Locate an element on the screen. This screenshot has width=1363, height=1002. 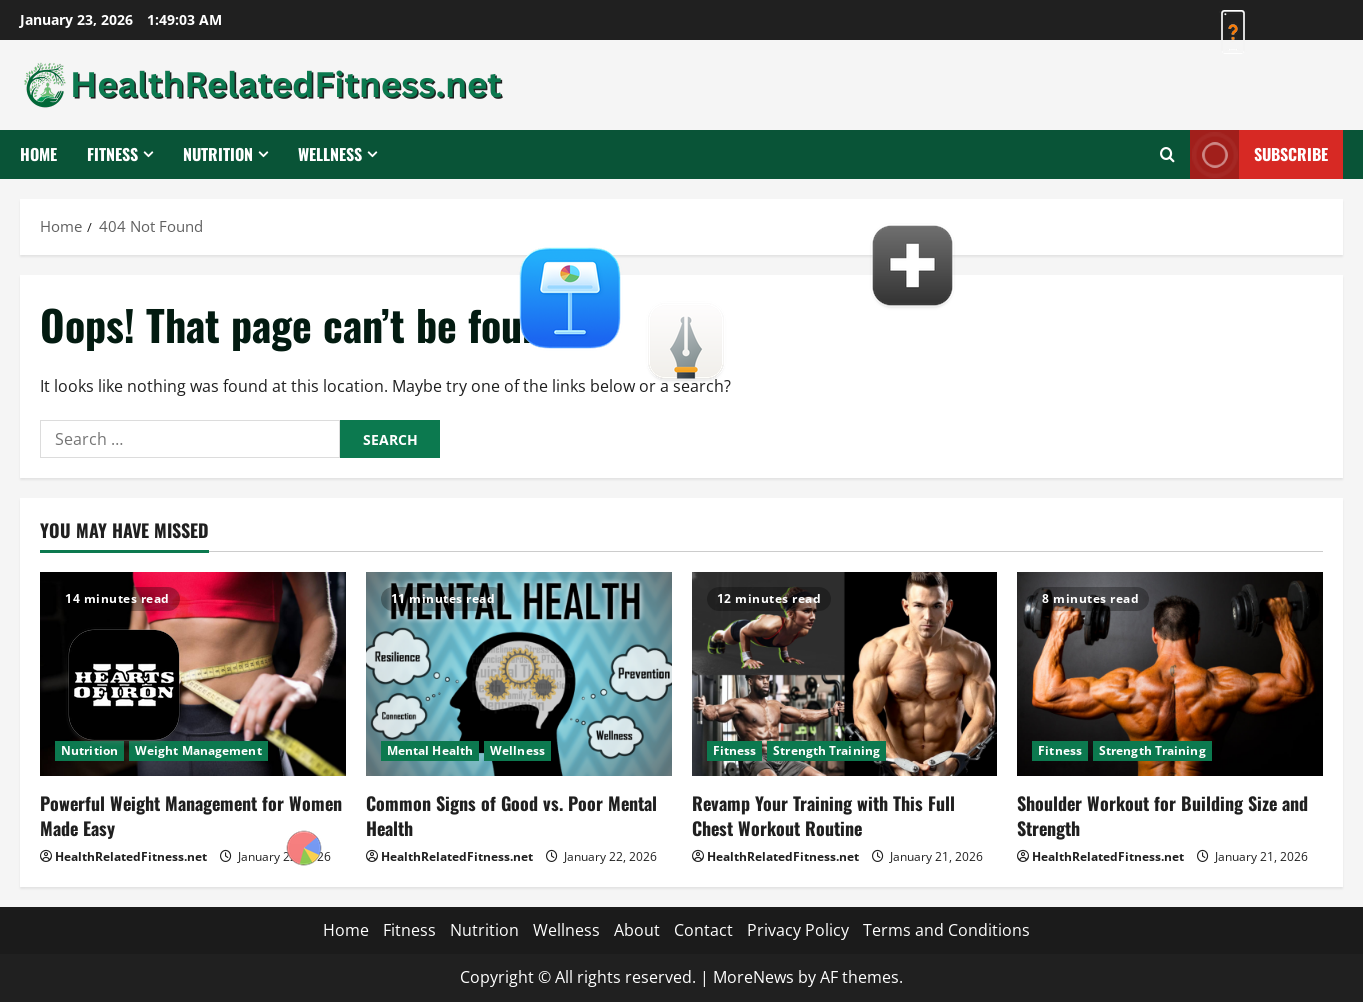
open keynote to create or edit presentations is located at coordinates (570, 298).